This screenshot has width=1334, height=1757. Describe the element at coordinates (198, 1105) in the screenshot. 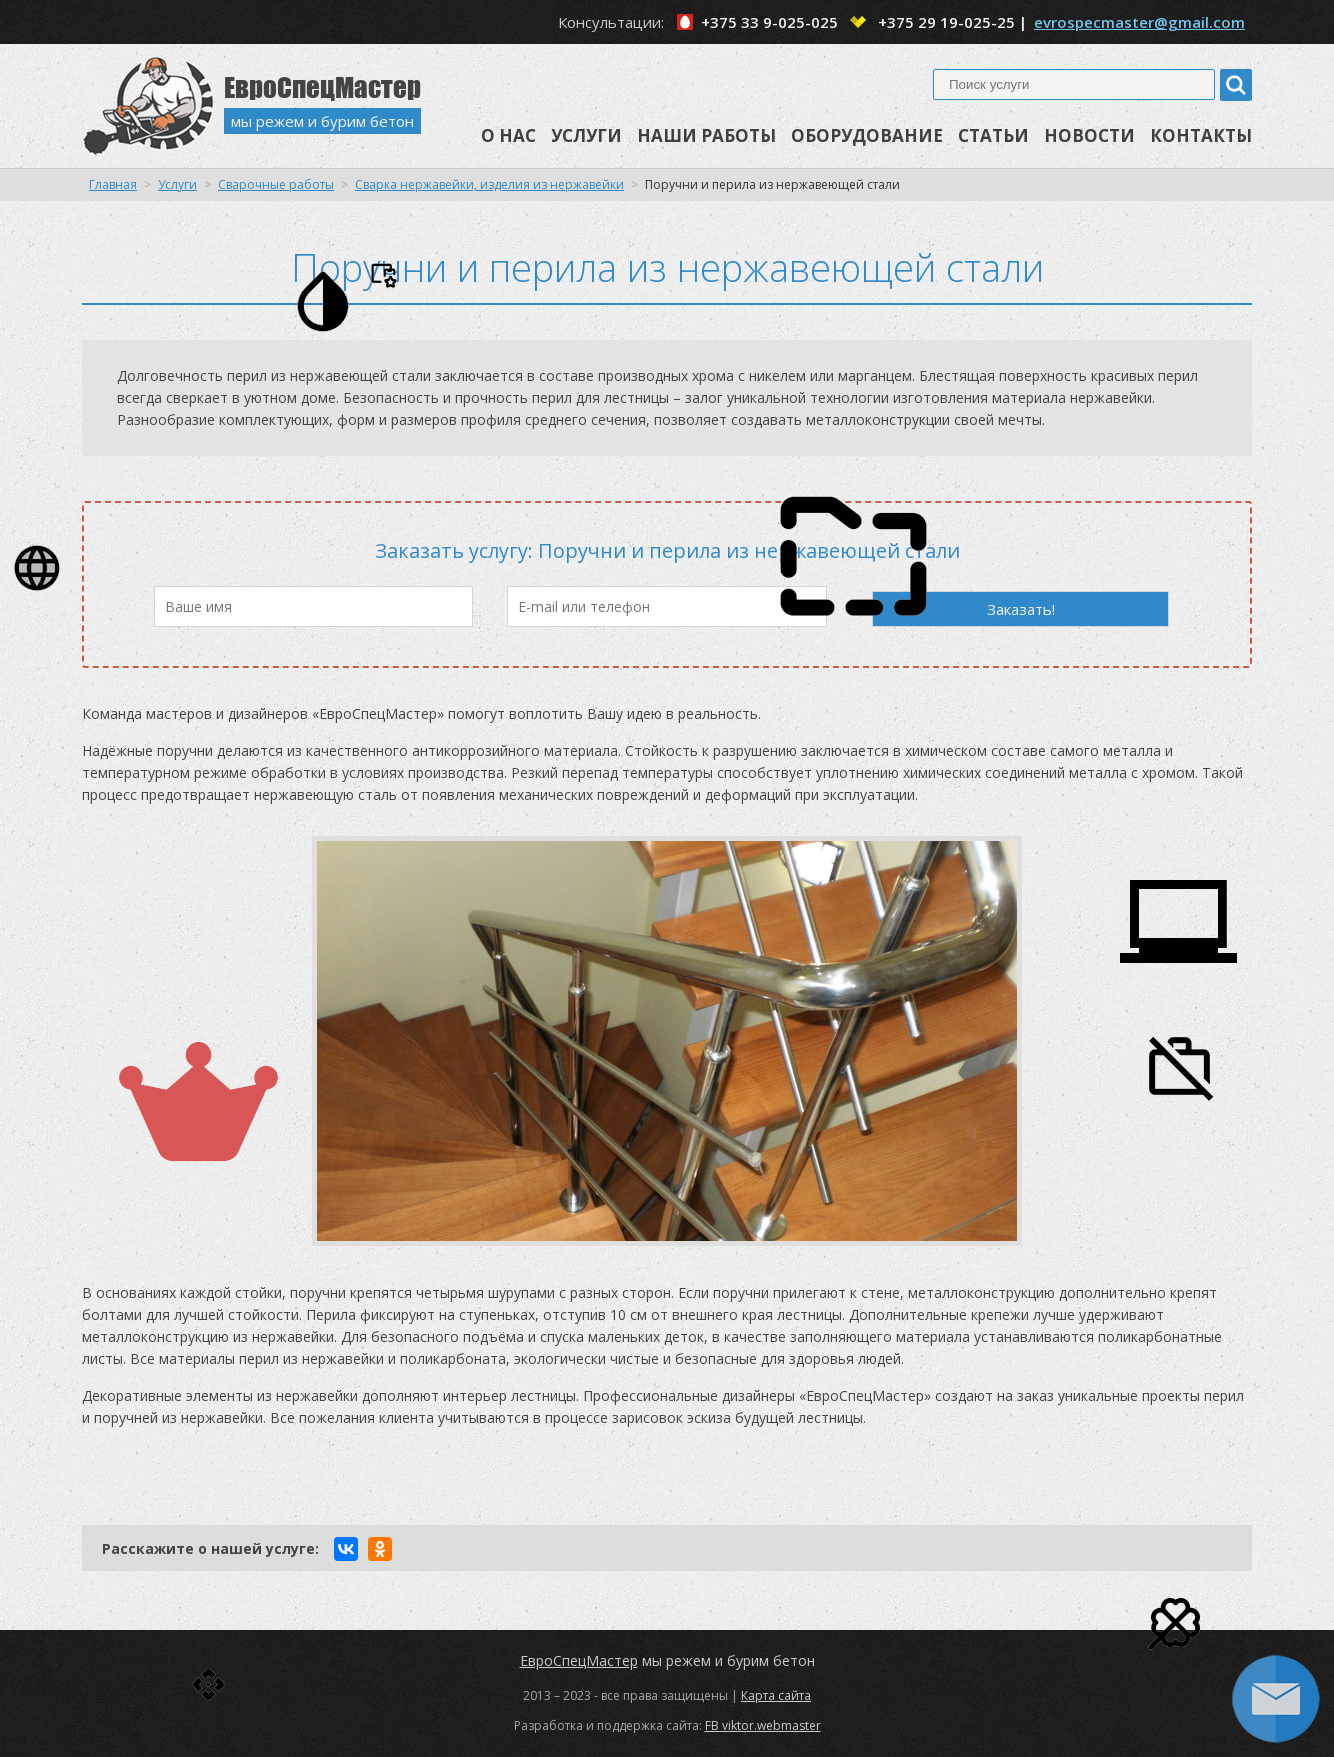

I see `web awesome brand icon` at that location.